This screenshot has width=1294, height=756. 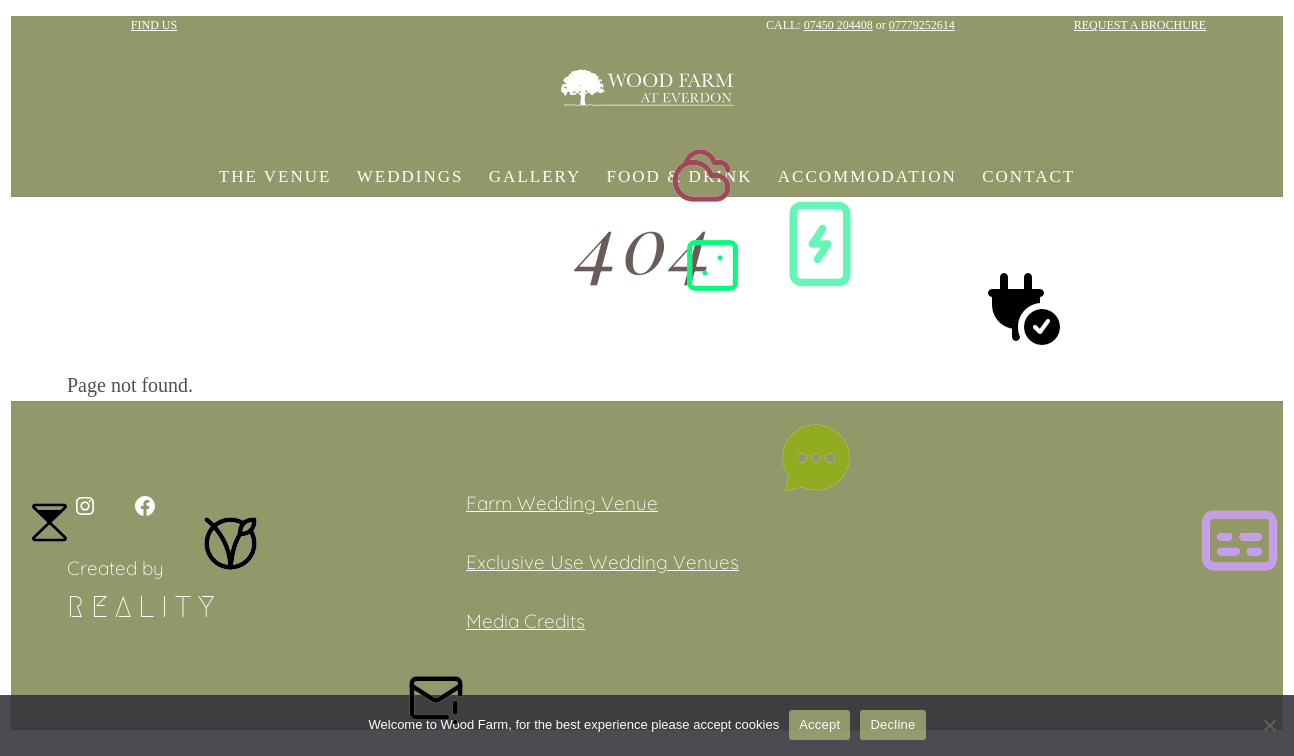 What do you see at coordinates (701, 175) in the screenshot?
I see `indicates cloudy weather conditions` at bounding box center [701, 175].